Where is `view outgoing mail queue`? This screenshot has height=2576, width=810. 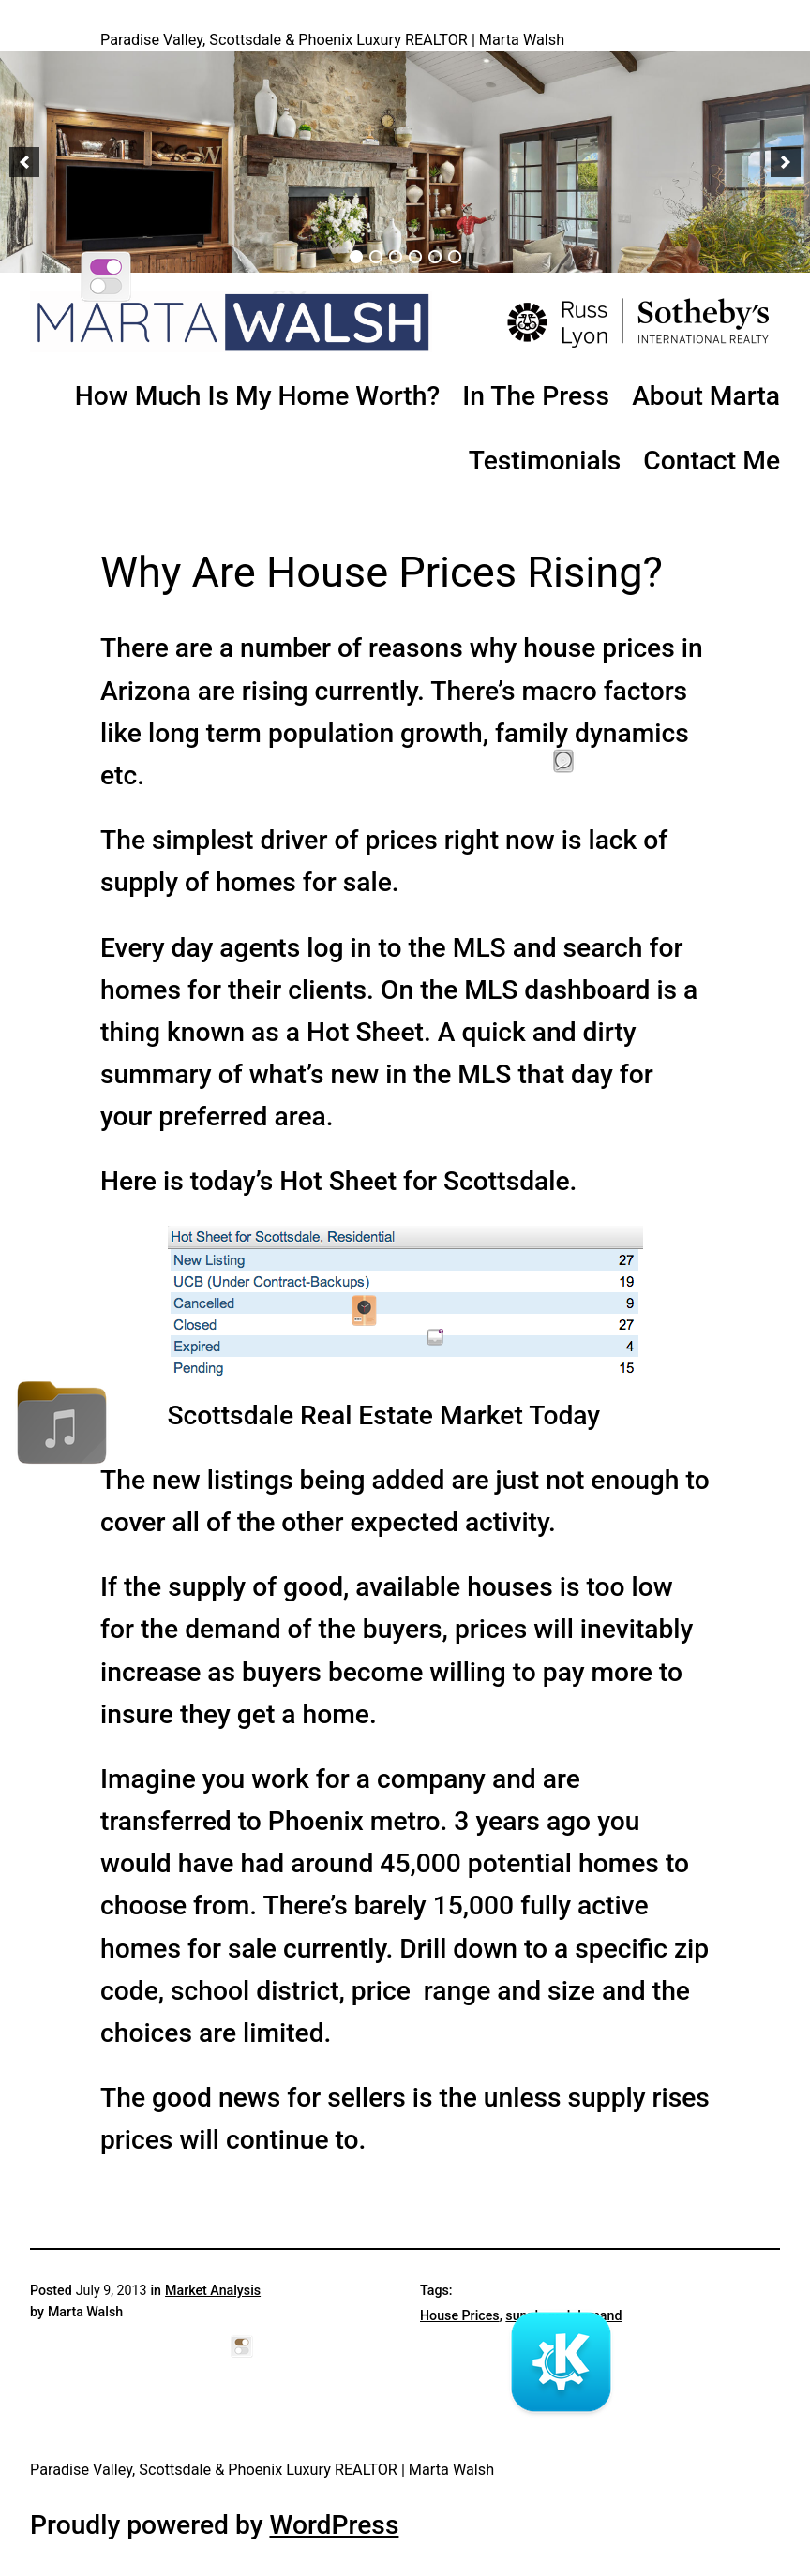 view outgoing mail queue is located at coordinates (435, 1337).